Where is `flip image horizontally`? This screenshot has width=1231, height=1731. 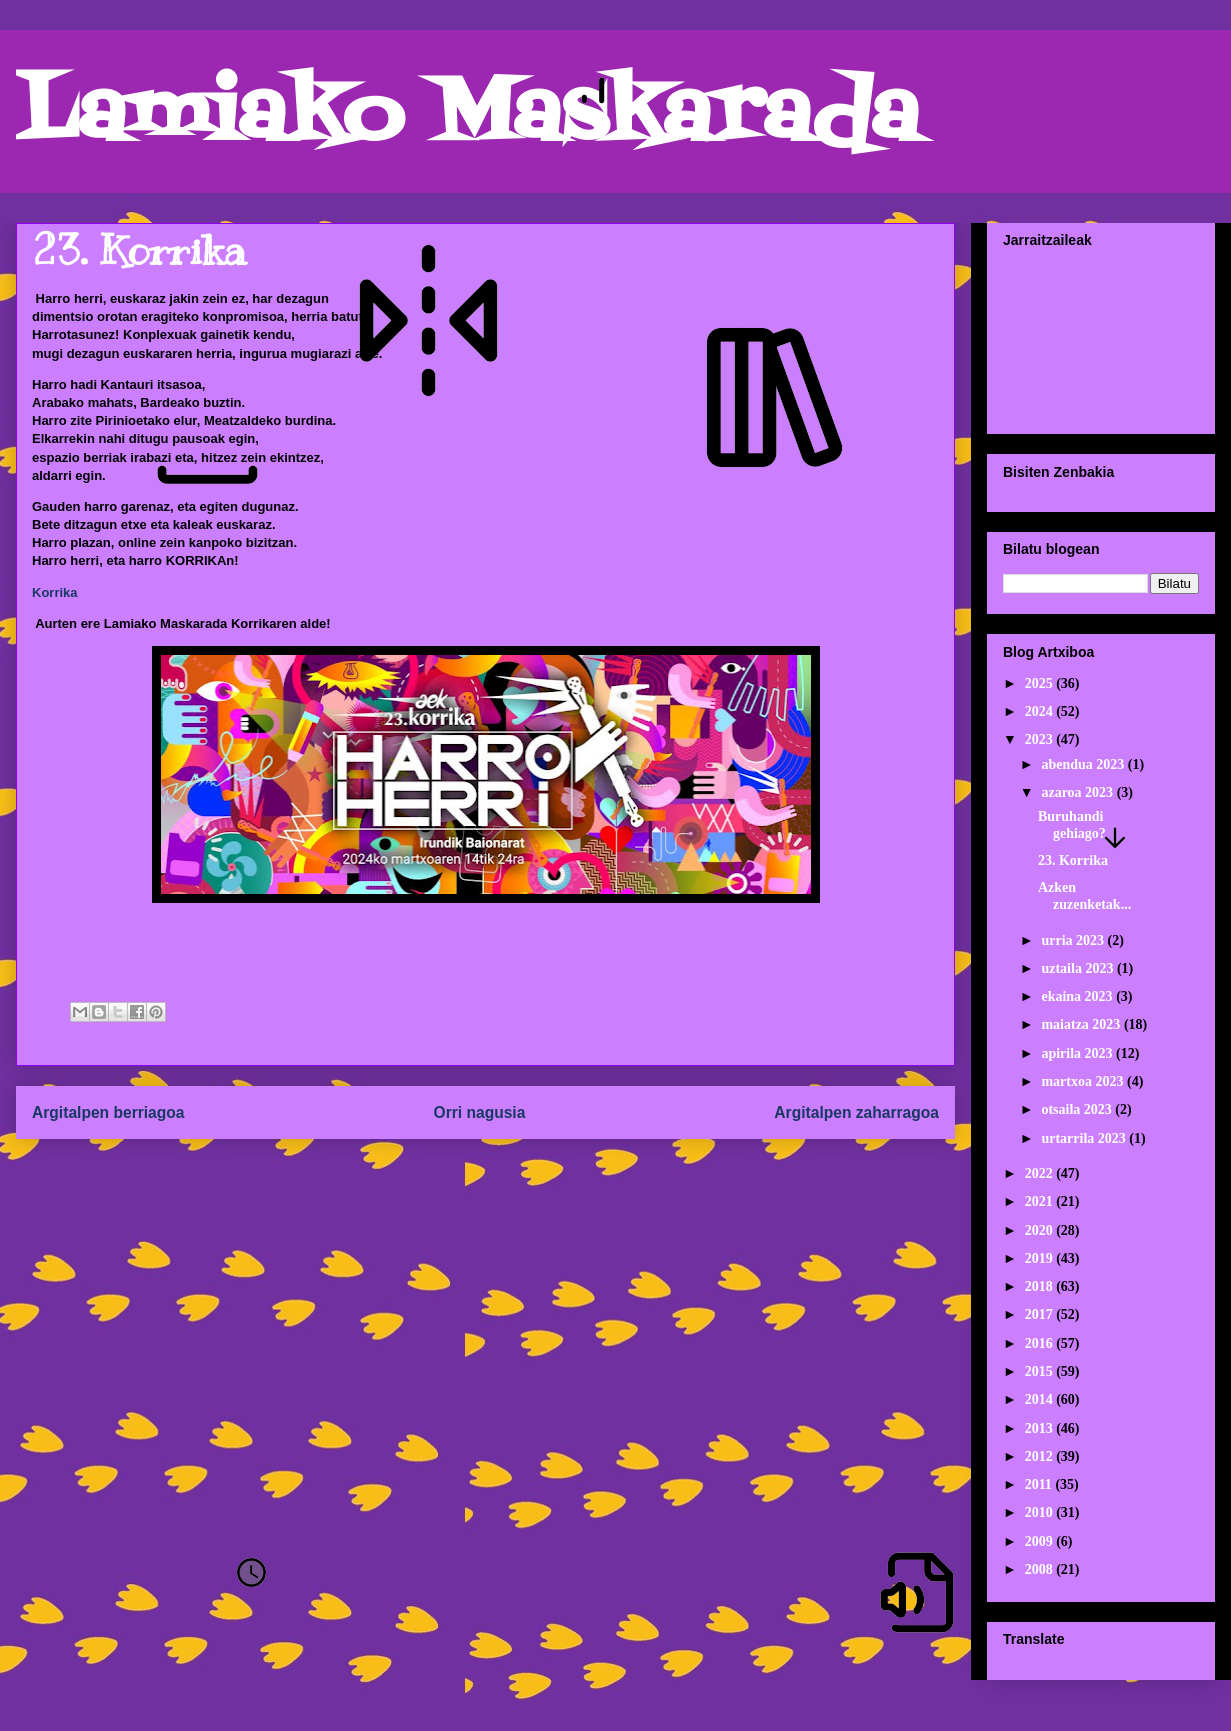
flip image horizontally is located at coordinates (428, 320).